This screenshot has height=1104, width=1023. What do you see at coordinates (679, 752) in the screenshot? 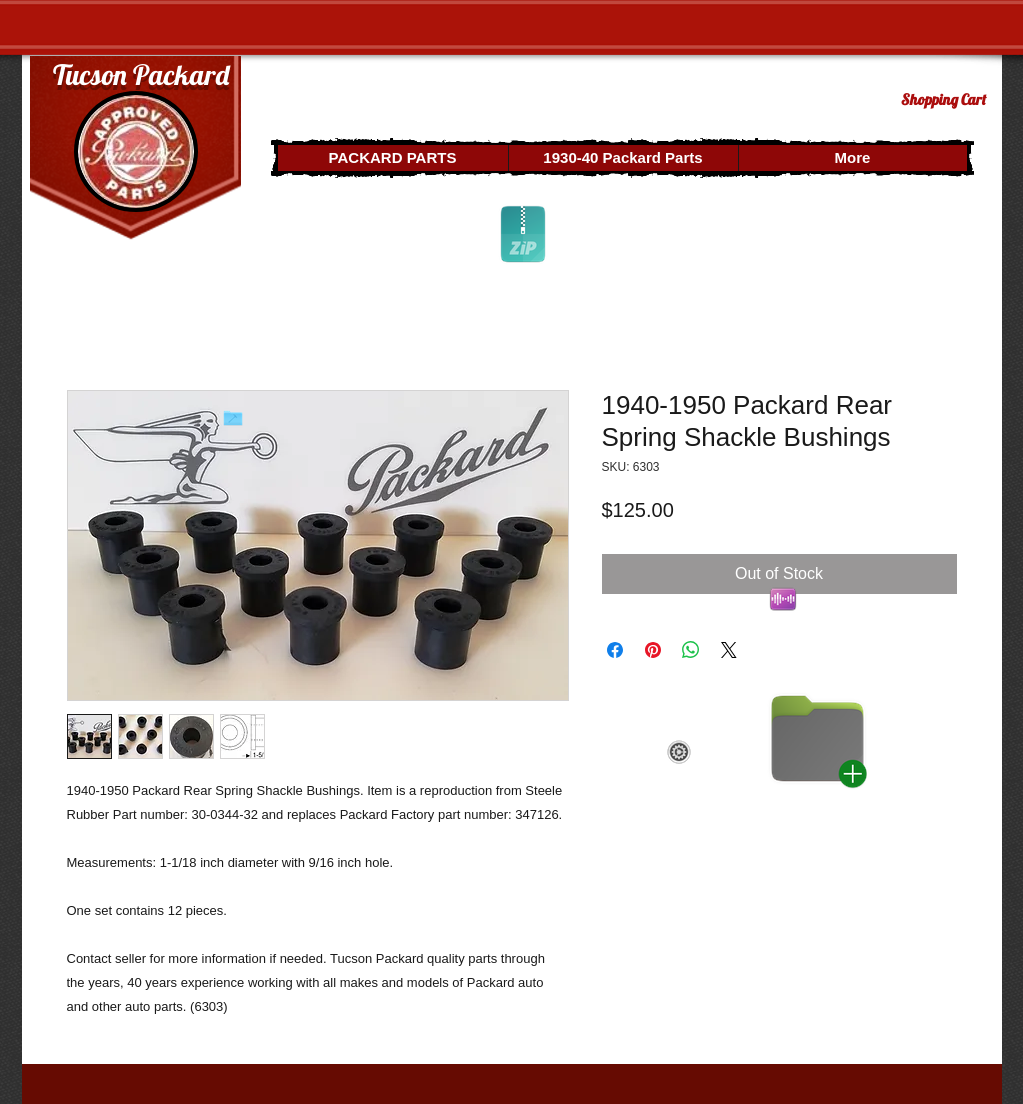
I see `access system settings` at bounding box center [679, 752].